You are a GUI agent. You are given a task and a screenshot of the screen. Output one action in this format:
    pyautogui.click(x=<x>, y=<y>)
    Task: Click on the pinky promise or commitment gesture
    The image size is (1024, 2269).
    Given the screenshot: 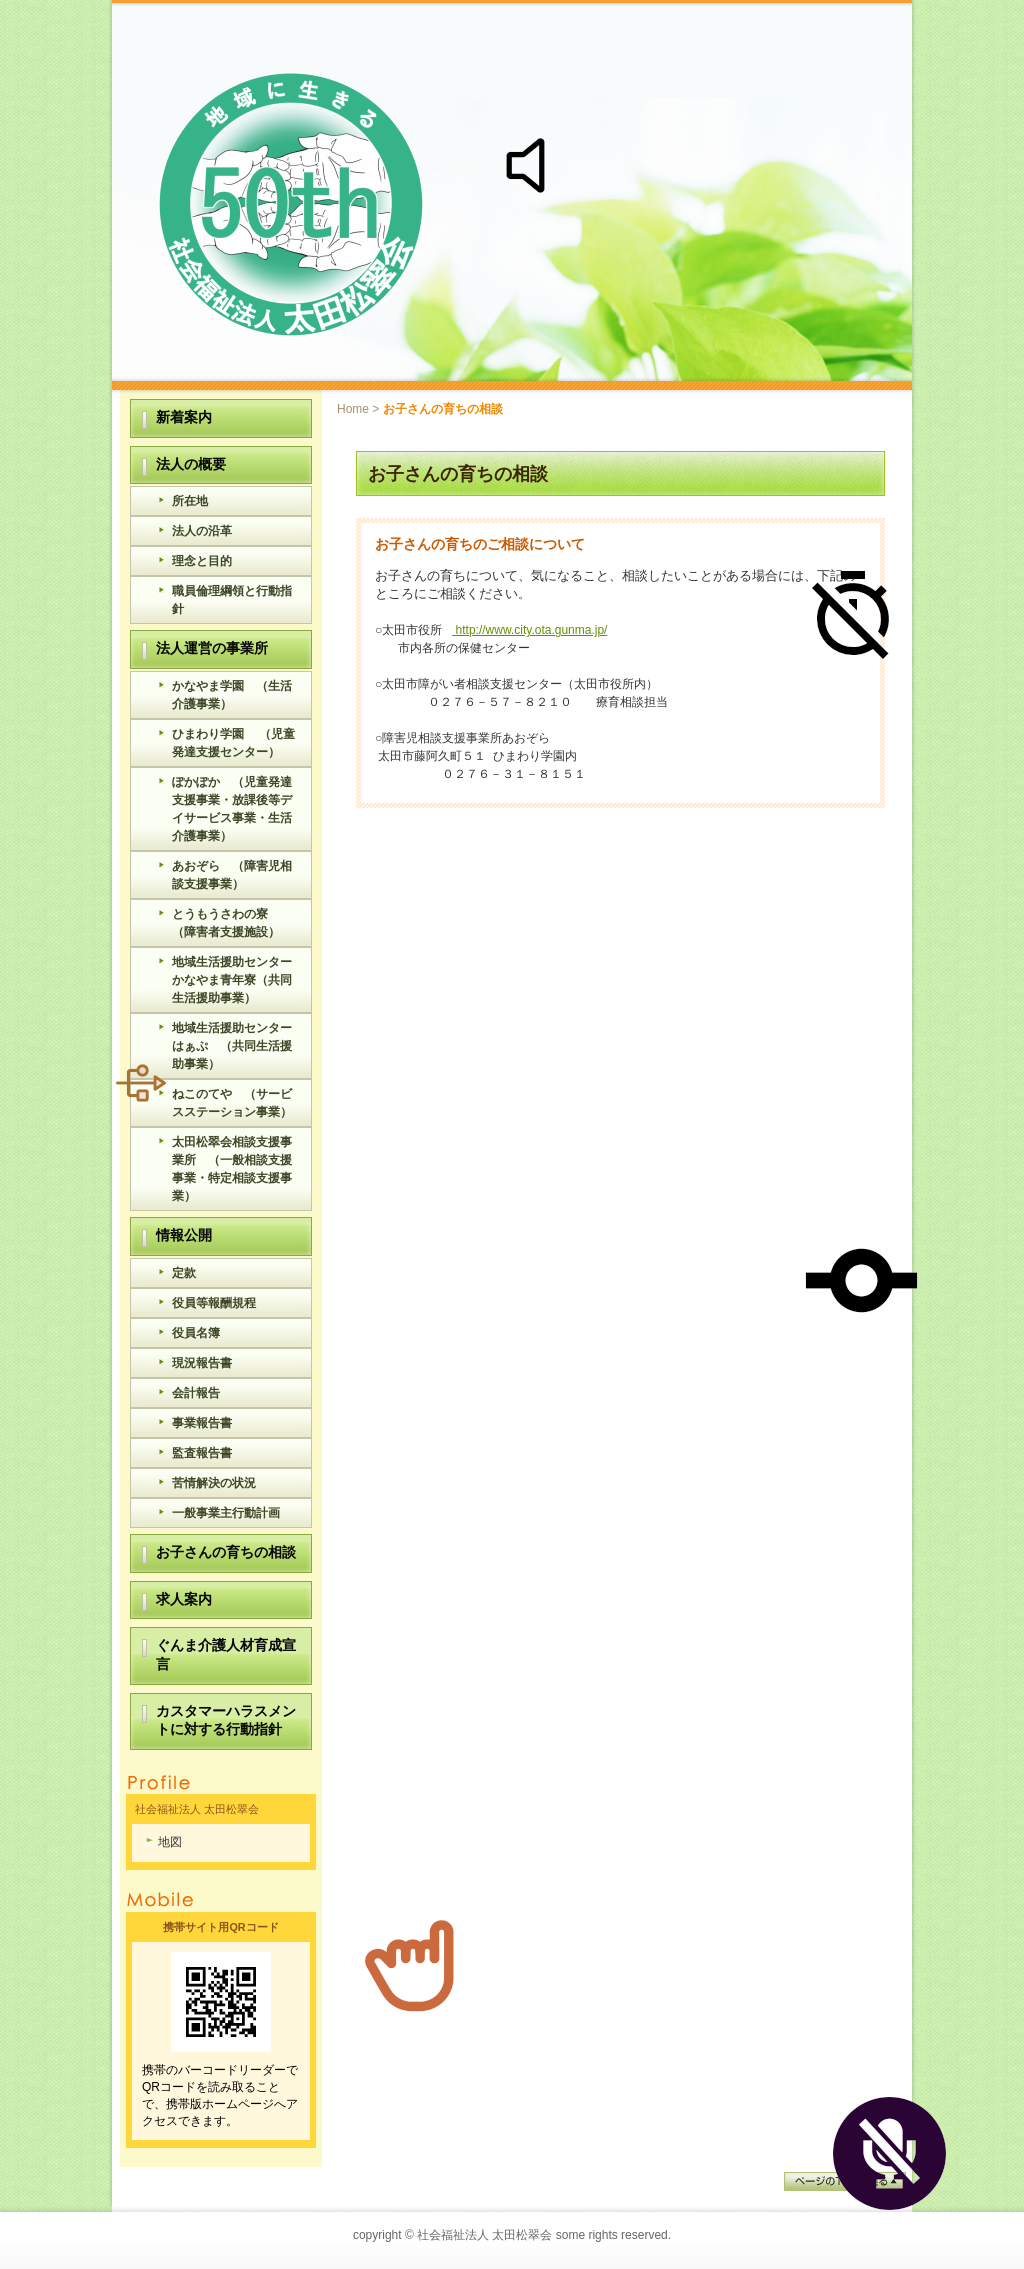 What is the action you would take?
    pyautogui.click(x=410, y=1958)
    